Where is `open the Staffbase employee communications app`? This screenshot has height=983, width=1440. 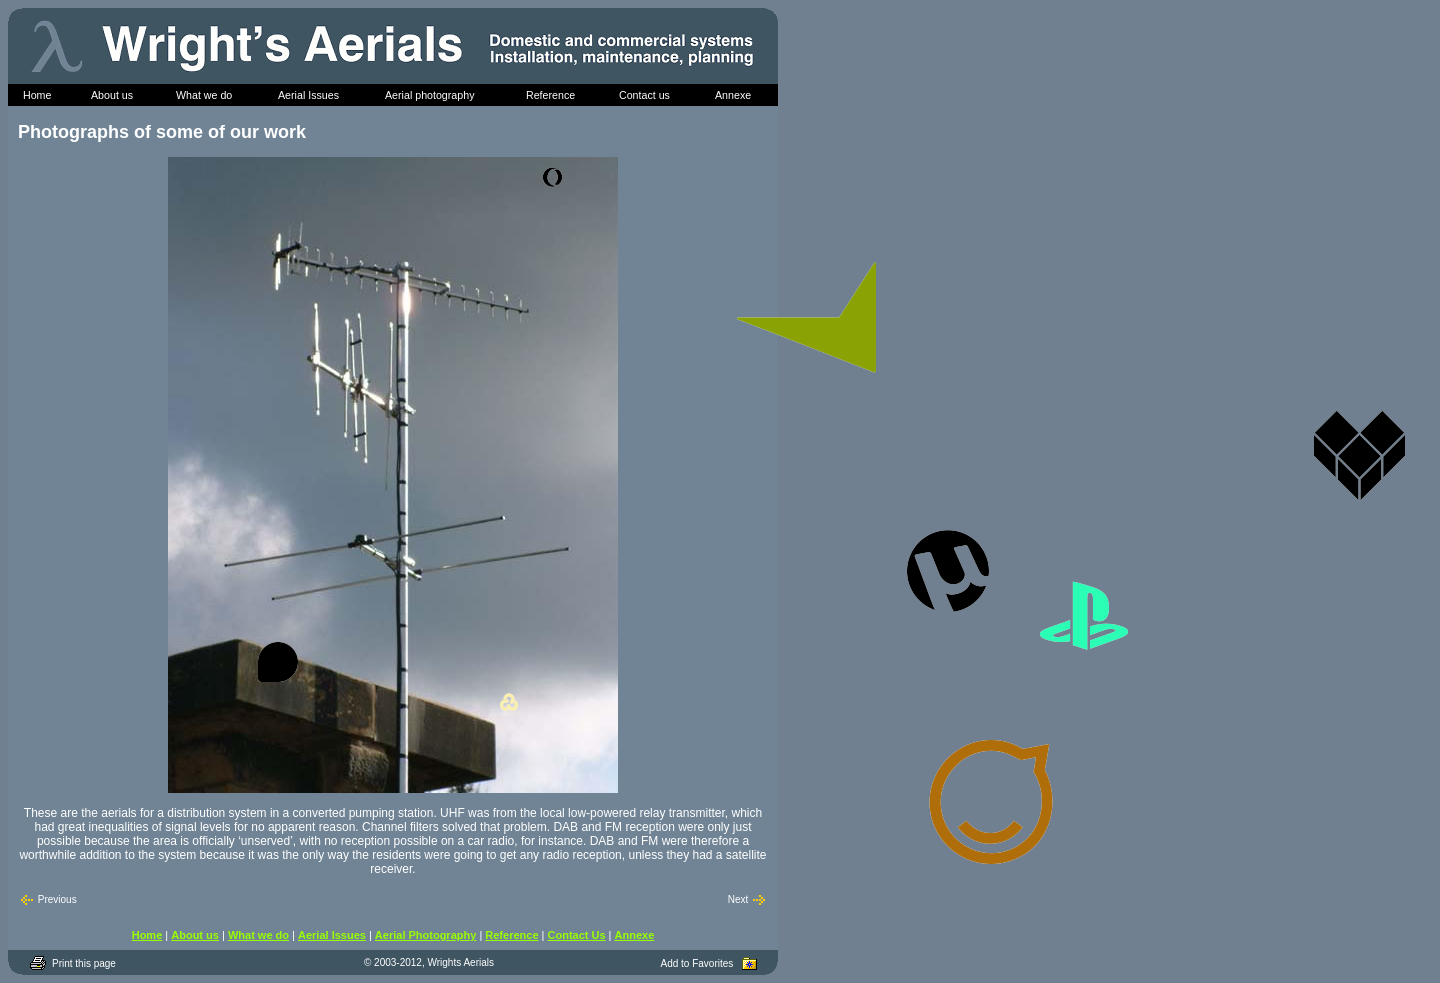
open the Staffbase employee communications app is located at coordinates (991, 802).